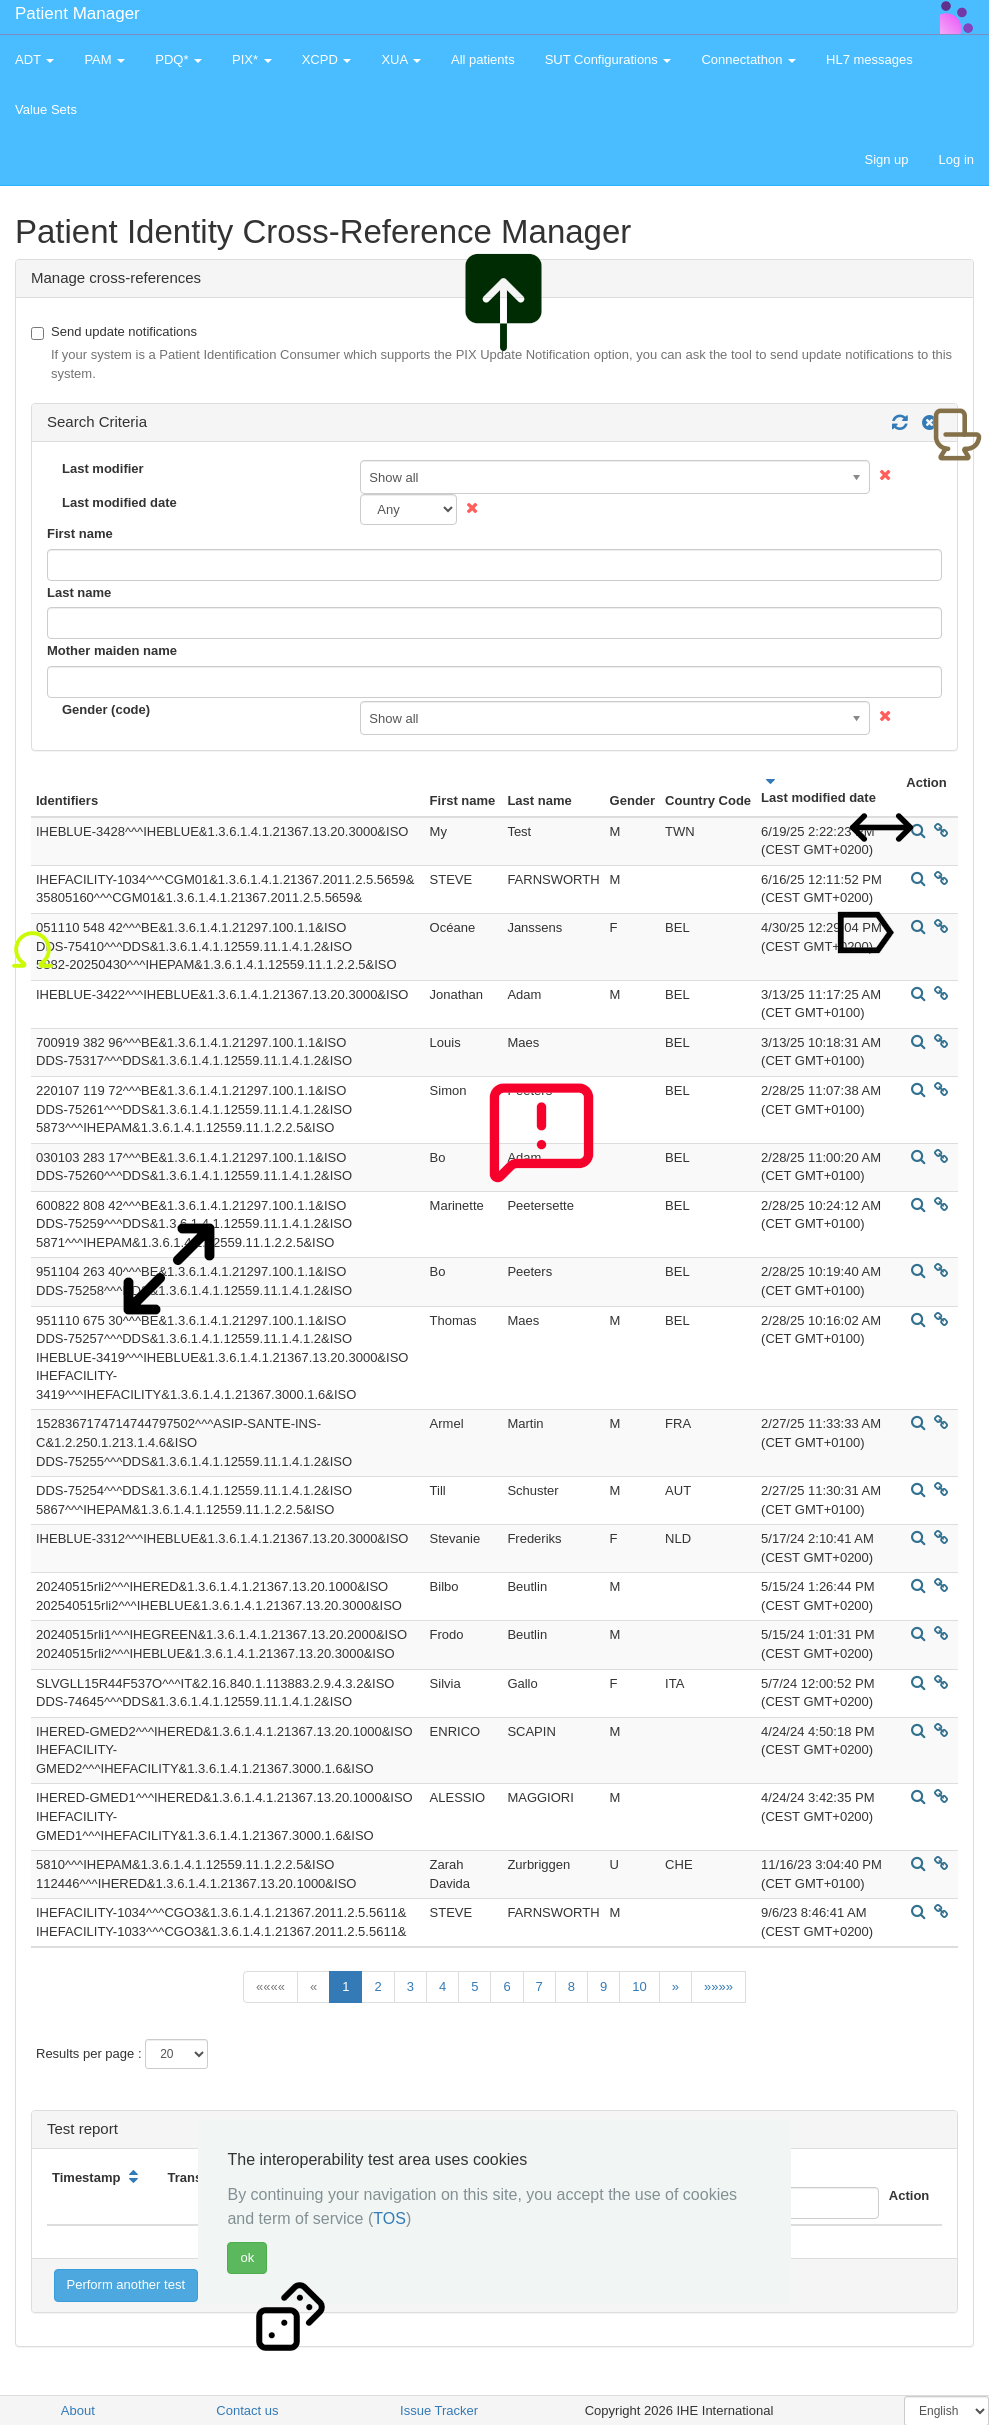  What do you see at coordinates (957, 434) in the screenshot?
I see `locate nearby restroom facilities` at bounding box center [957, 434].